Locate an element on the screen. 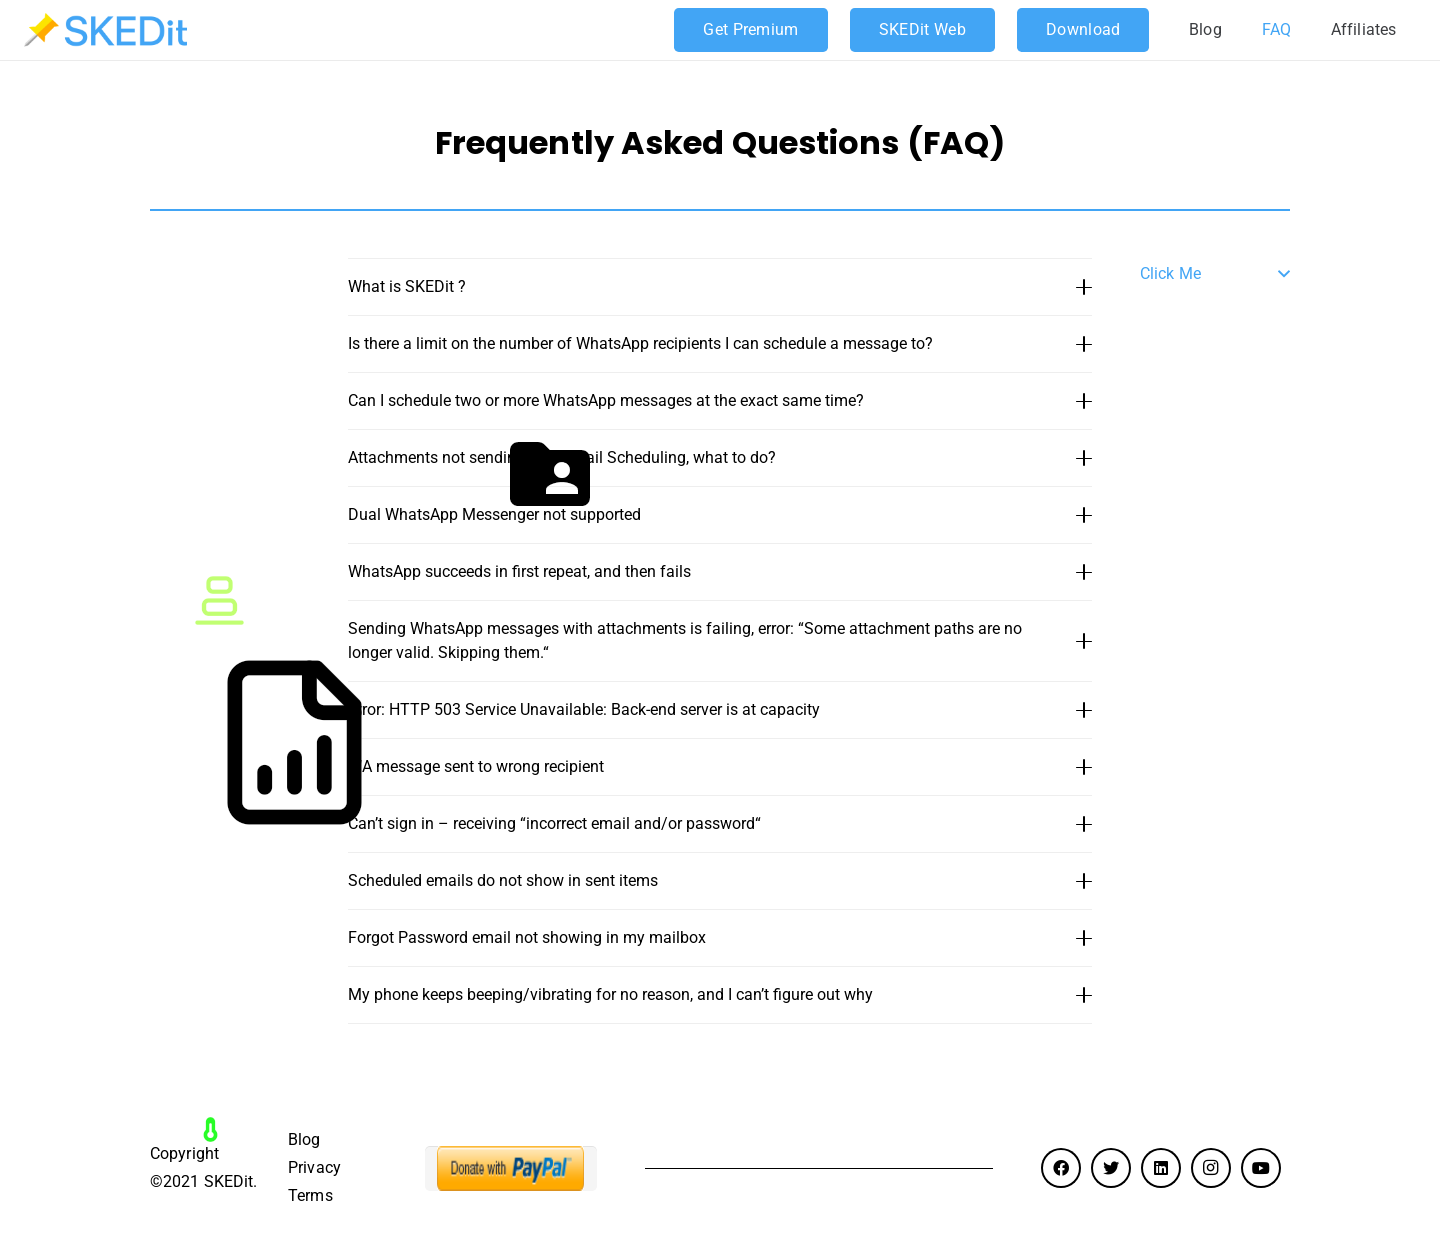 This screenshot has width=1440, height=1248. open a shared folder is located at coordinates (550, 474).